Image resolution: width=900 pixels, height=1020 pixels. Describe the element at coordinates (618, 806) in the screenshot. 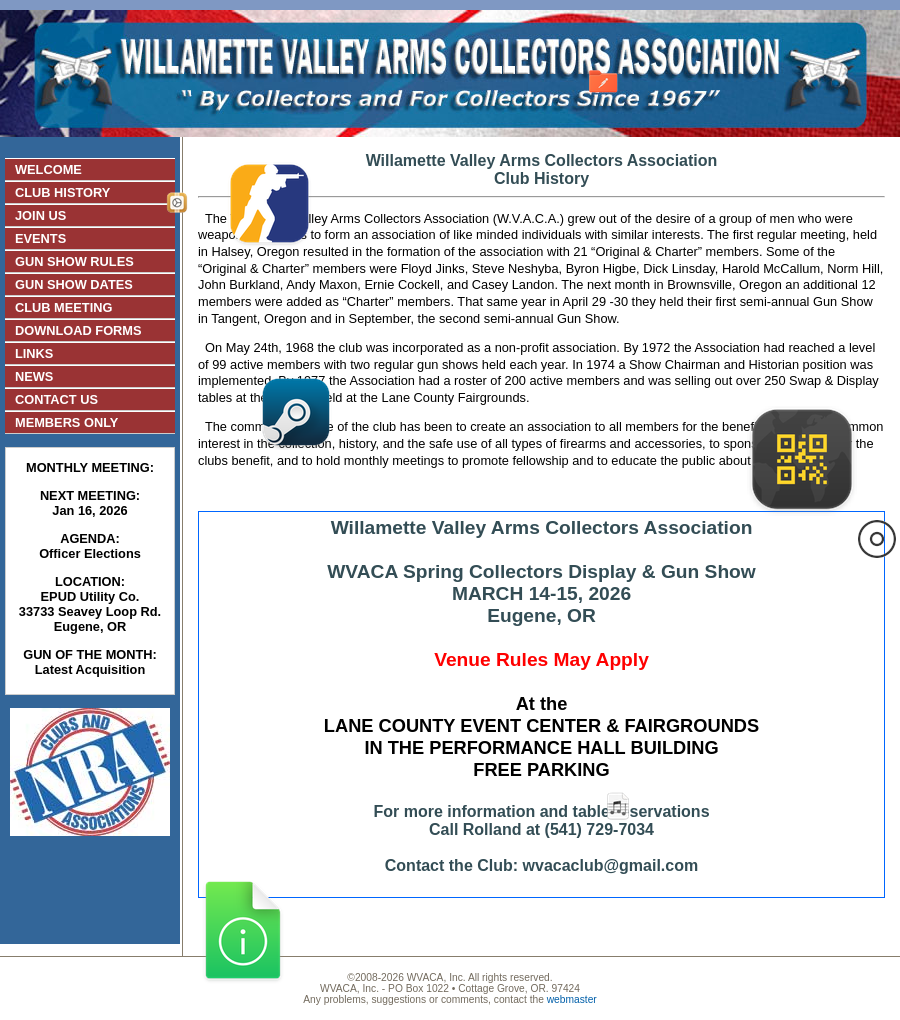

I see `a melody or music audio file` at that location.